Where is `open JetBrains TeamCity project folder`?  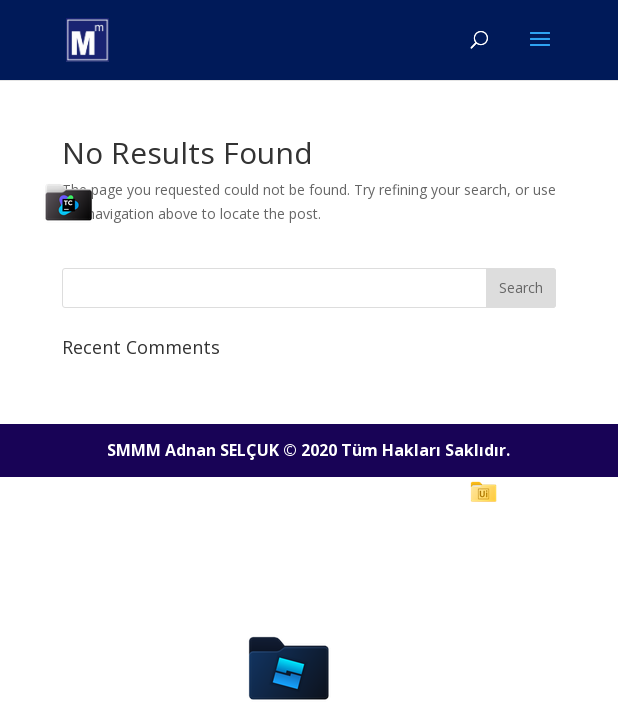
open JetBrains TeamCity project folder is located at coordinates (68, 203).